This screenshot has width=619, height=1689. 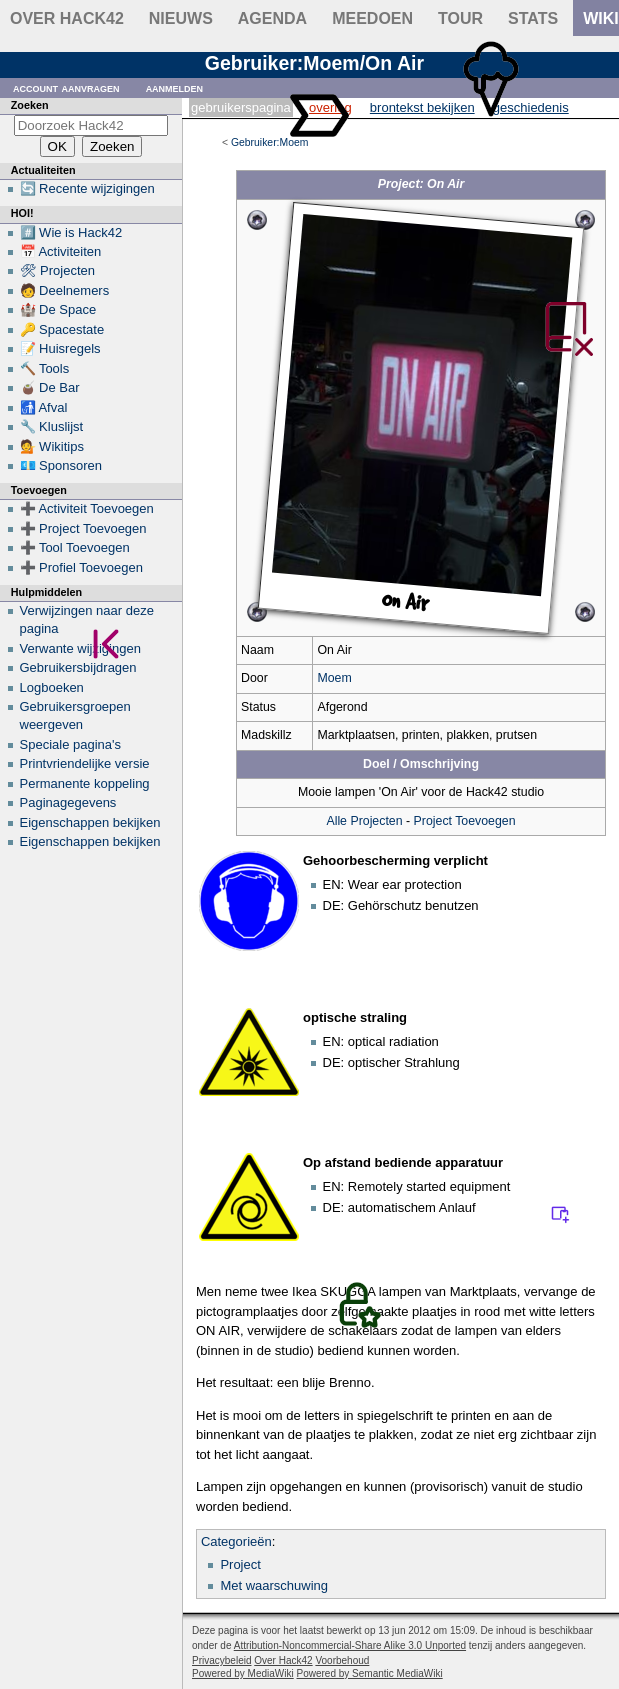 What do you see at coordinates (106, 644) in the screenshot?
I see `skip to the beginning` at bounding box center [106, 644].